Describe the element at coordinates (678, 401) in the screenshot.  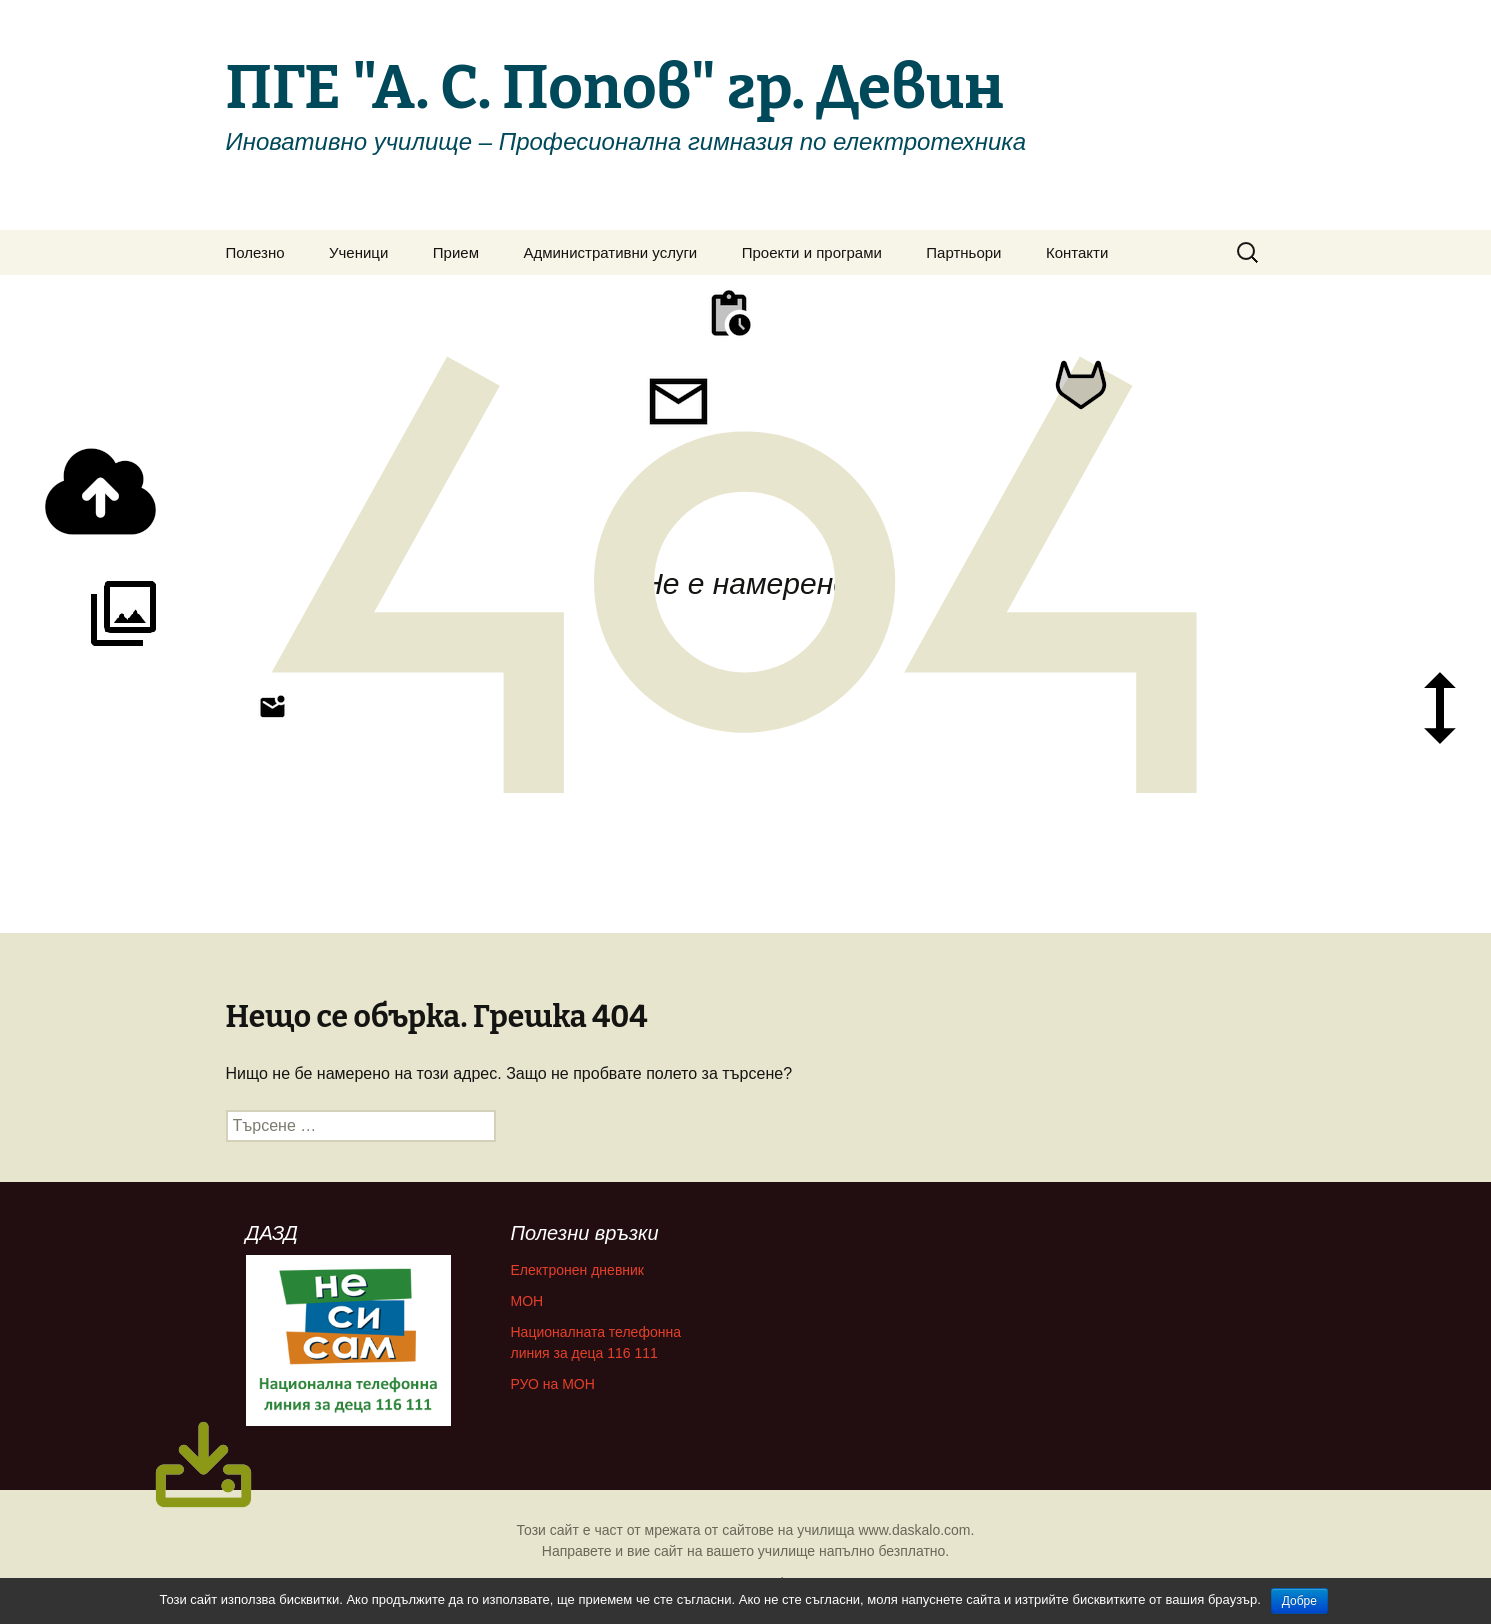
I see `open your email inbox` at that location.